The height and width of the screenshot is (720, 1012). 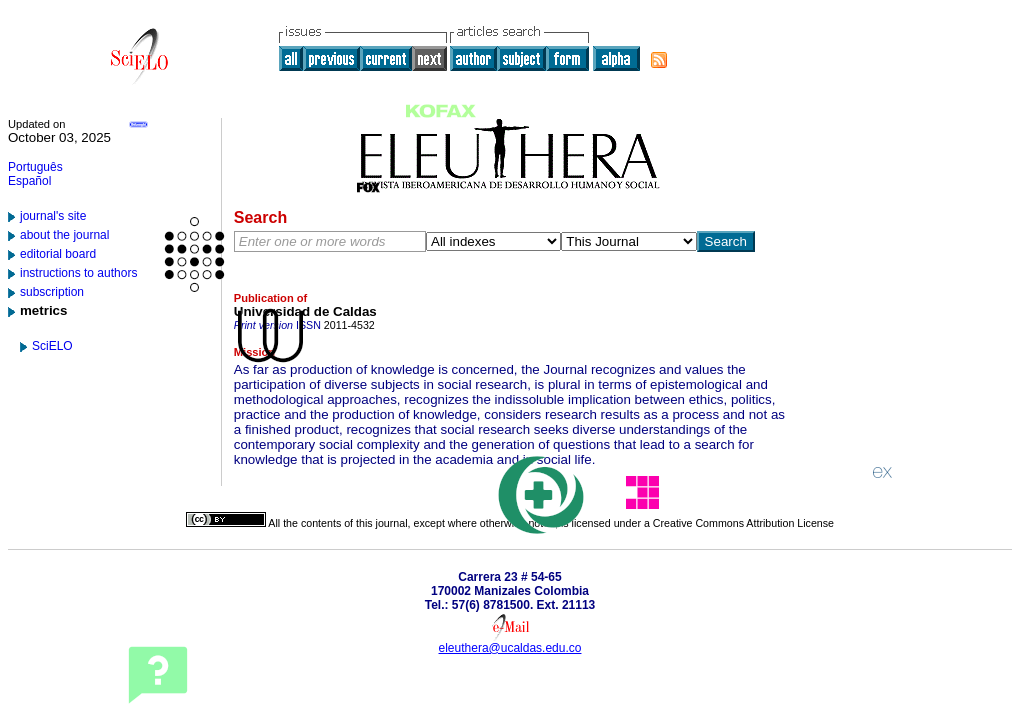 What do you see at coordinates (138, 124) in the screenshot?
I see `De'Longhi brand logo` at bounding box center [138, 124].